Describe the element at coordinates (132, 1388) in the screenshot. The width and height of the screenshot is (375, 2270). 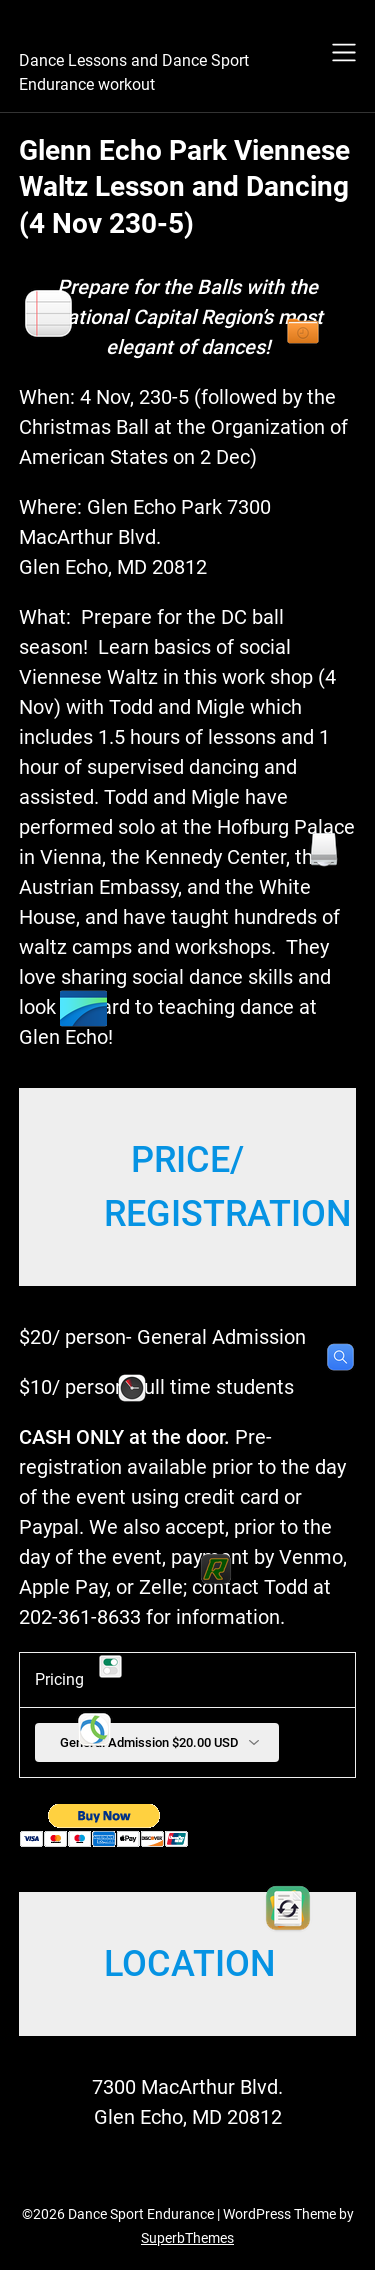
I see `open gnome evolution calendar alarm notifications` at that location.